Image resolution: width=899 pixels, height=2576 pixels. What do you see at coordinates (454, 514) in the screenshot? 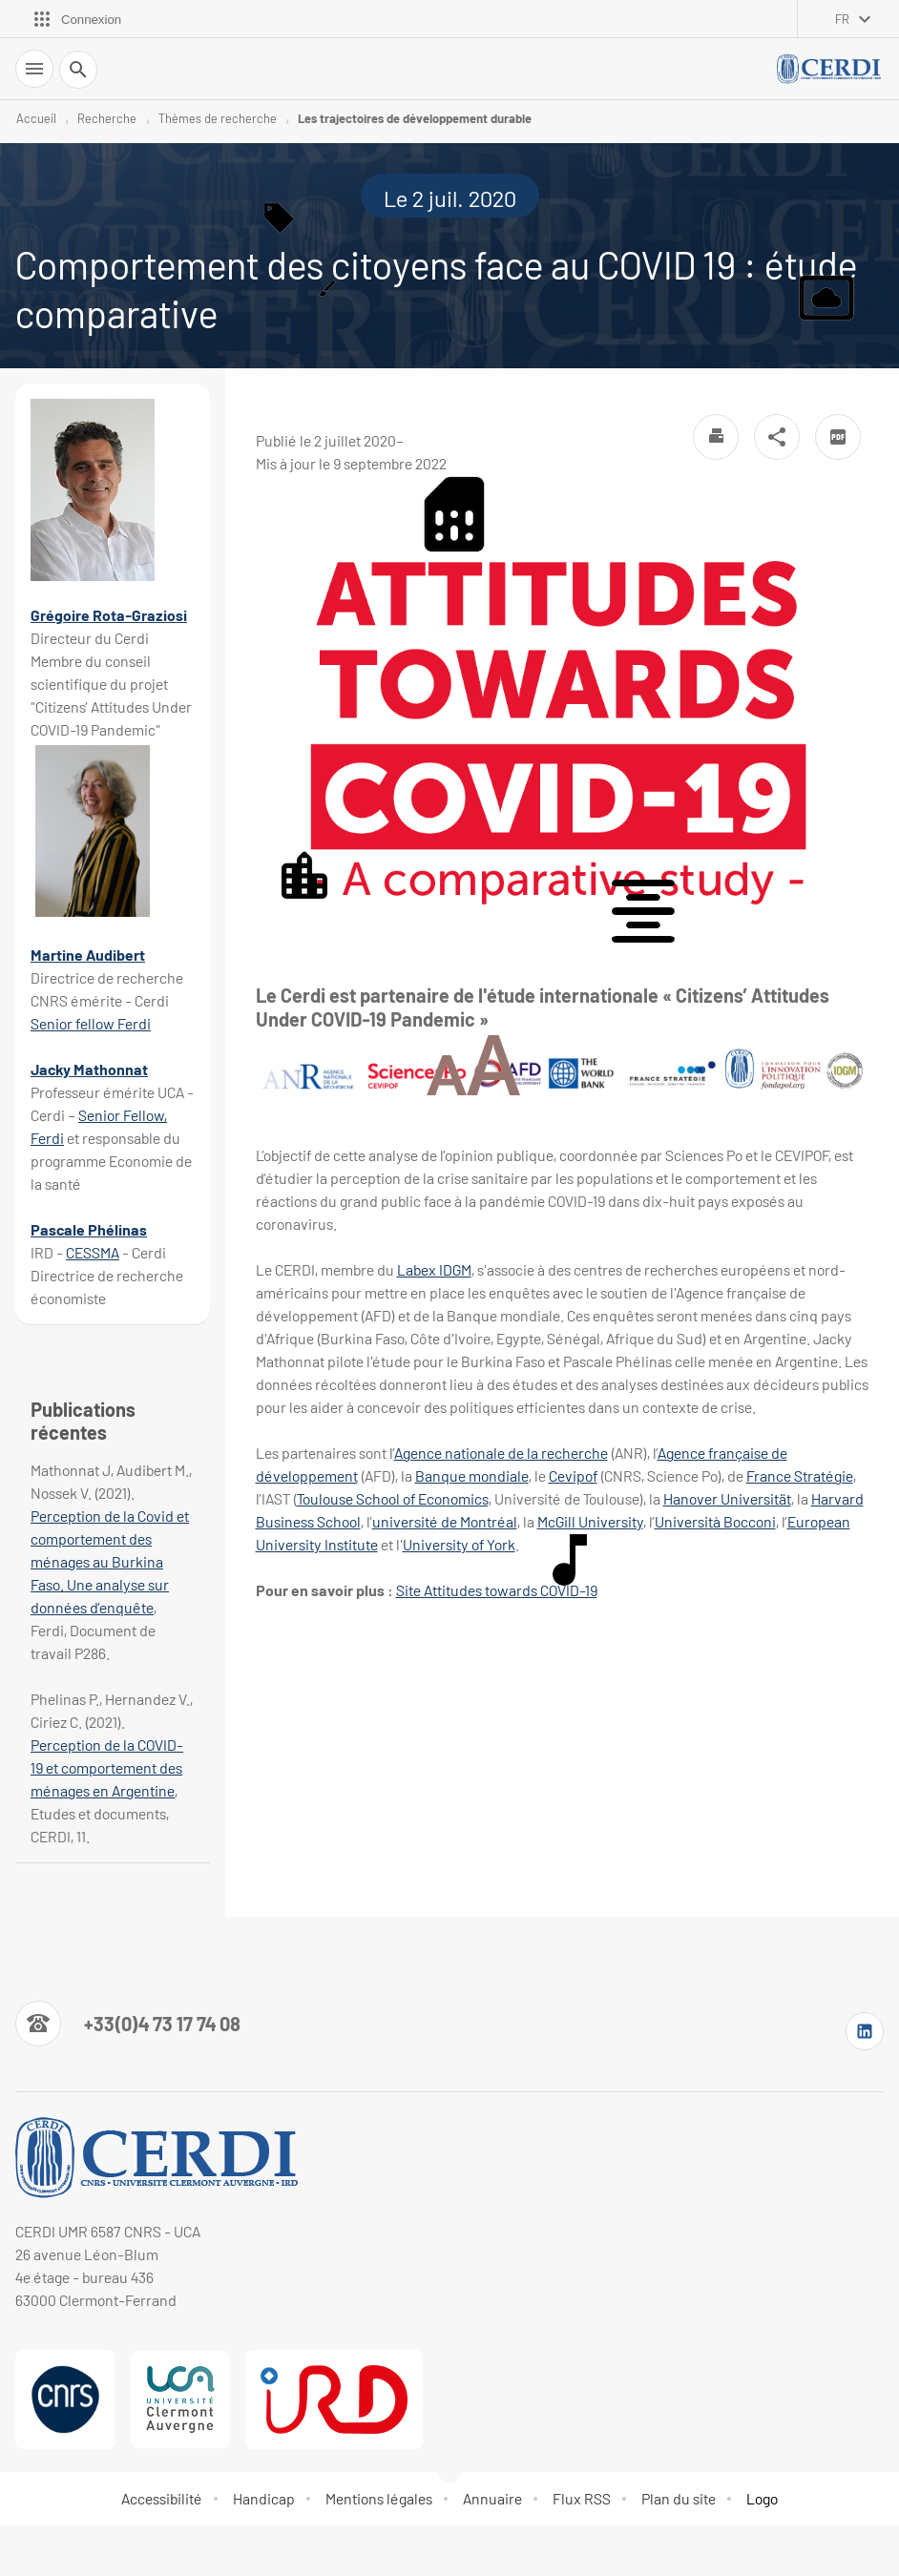
I see `manage sim card settings` at bounding box center [454, 514].